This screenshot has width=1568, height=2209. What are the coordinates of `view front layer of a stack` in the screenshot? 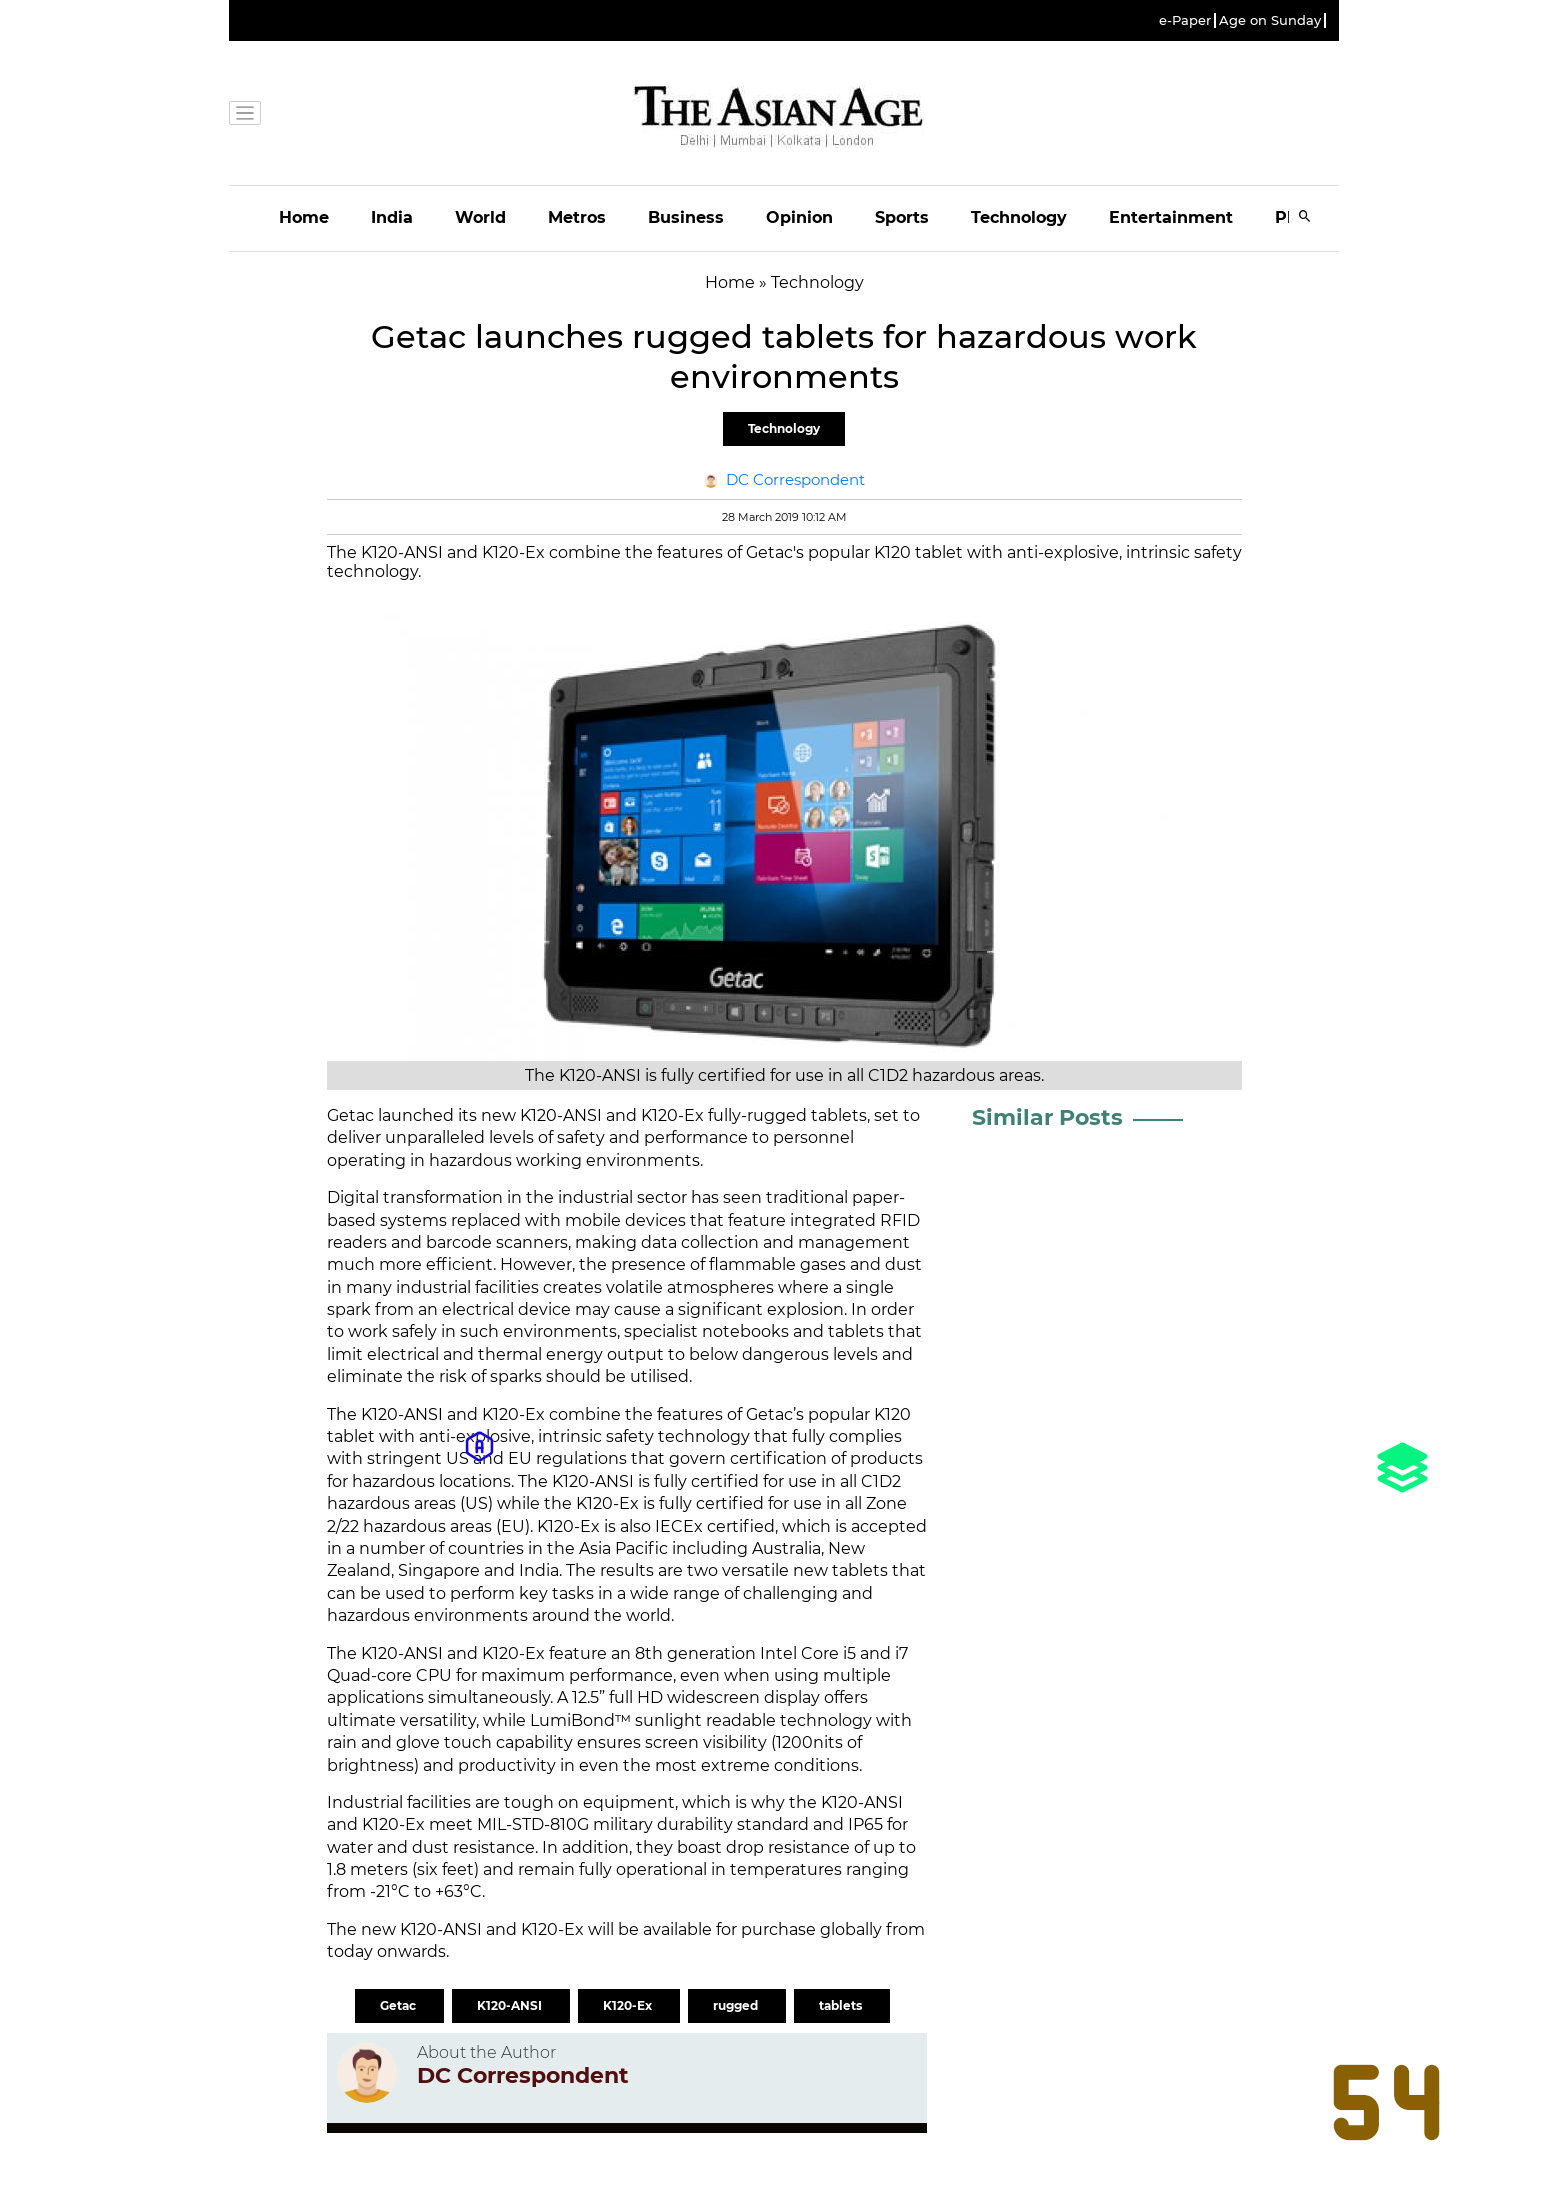 It's located at (1402, 1467).